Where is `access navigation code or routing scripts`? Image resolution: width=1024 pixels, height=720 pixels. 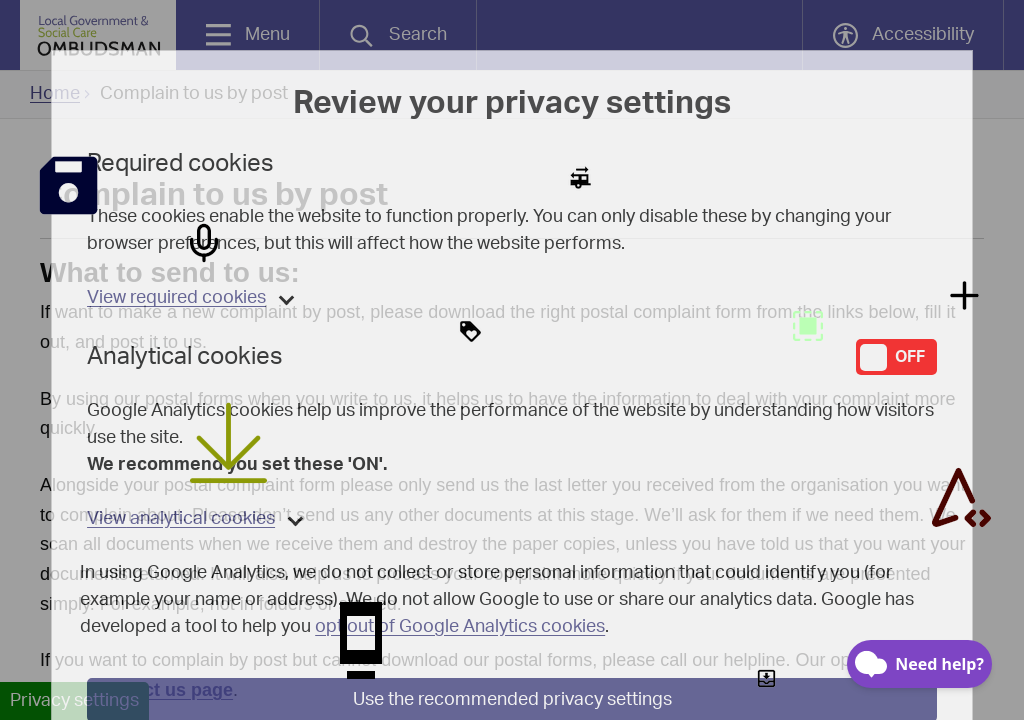
access navigation code or routing scripts is located at coordinates (958, 497).